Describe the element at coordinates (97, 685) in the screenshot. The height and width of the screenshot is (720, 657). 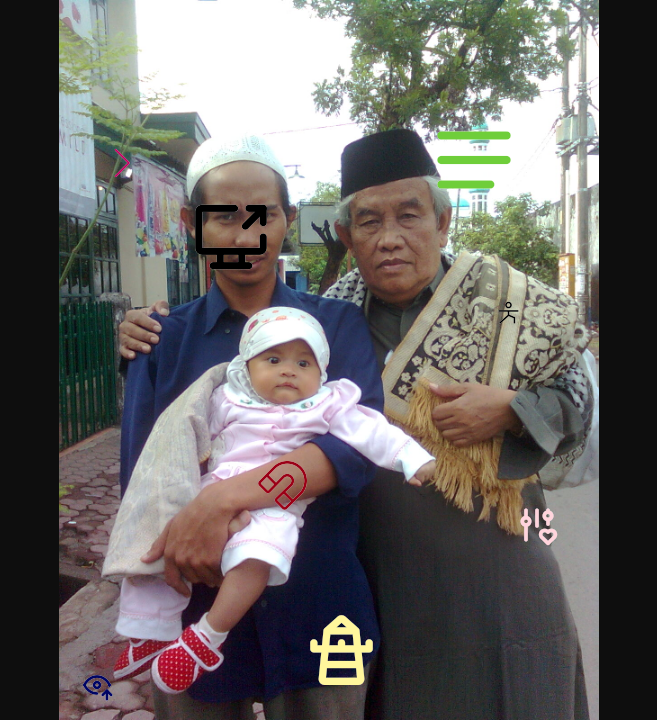
I see `increase visibility or show more details` at that location.